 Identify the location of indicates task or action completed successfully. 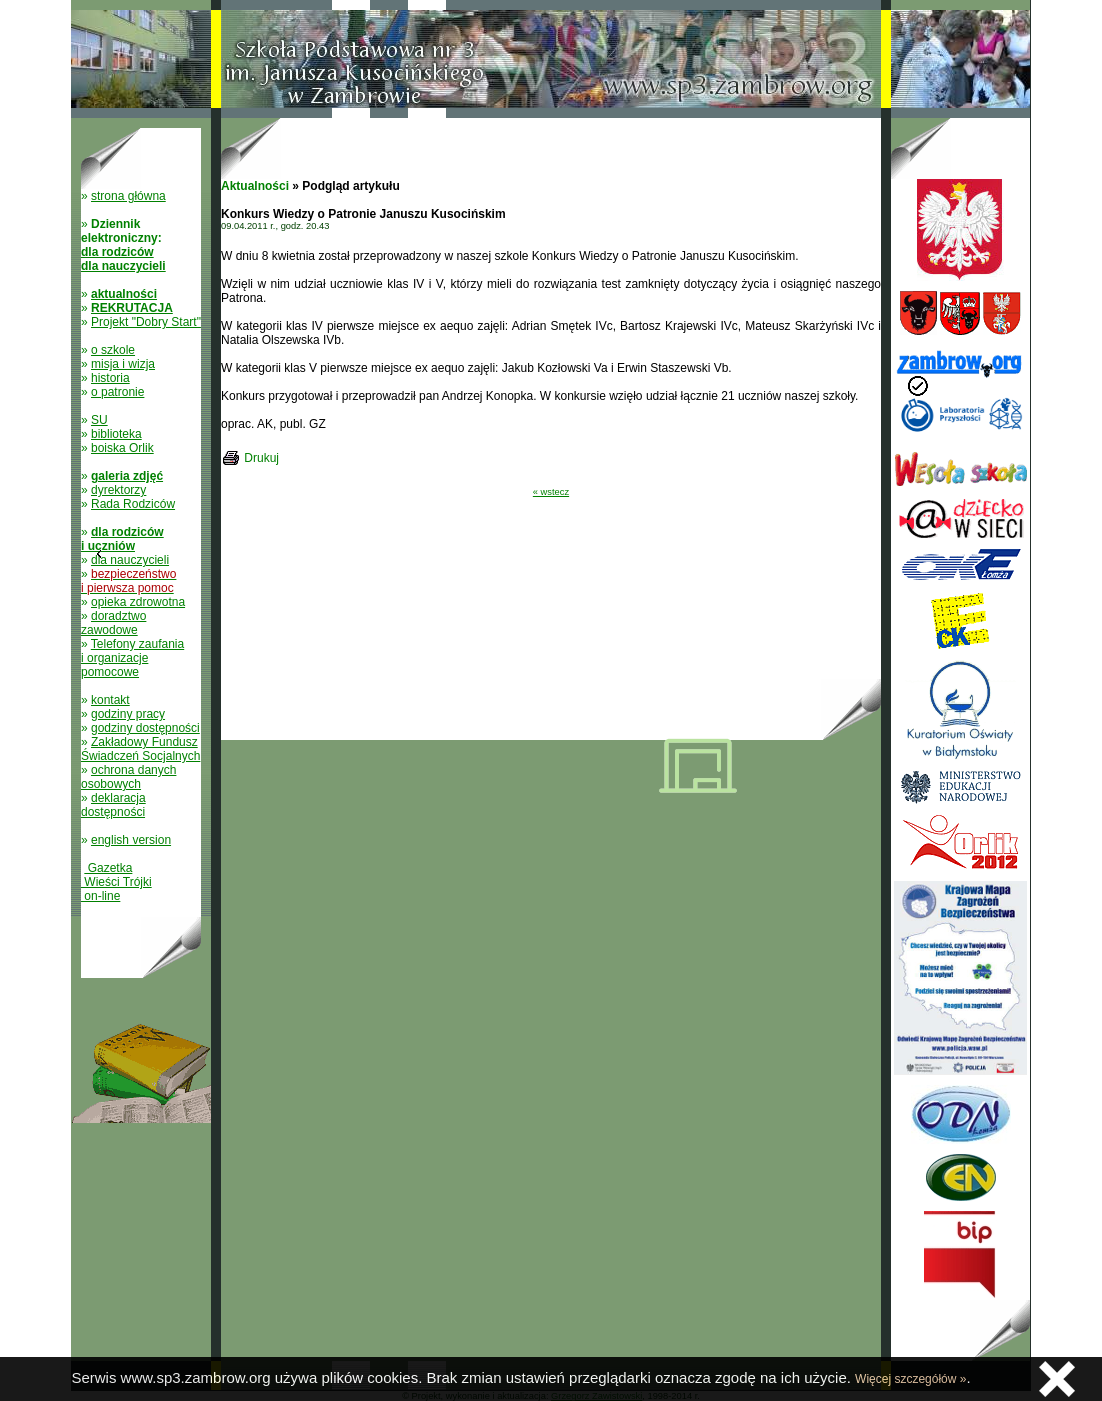
(918, 386).